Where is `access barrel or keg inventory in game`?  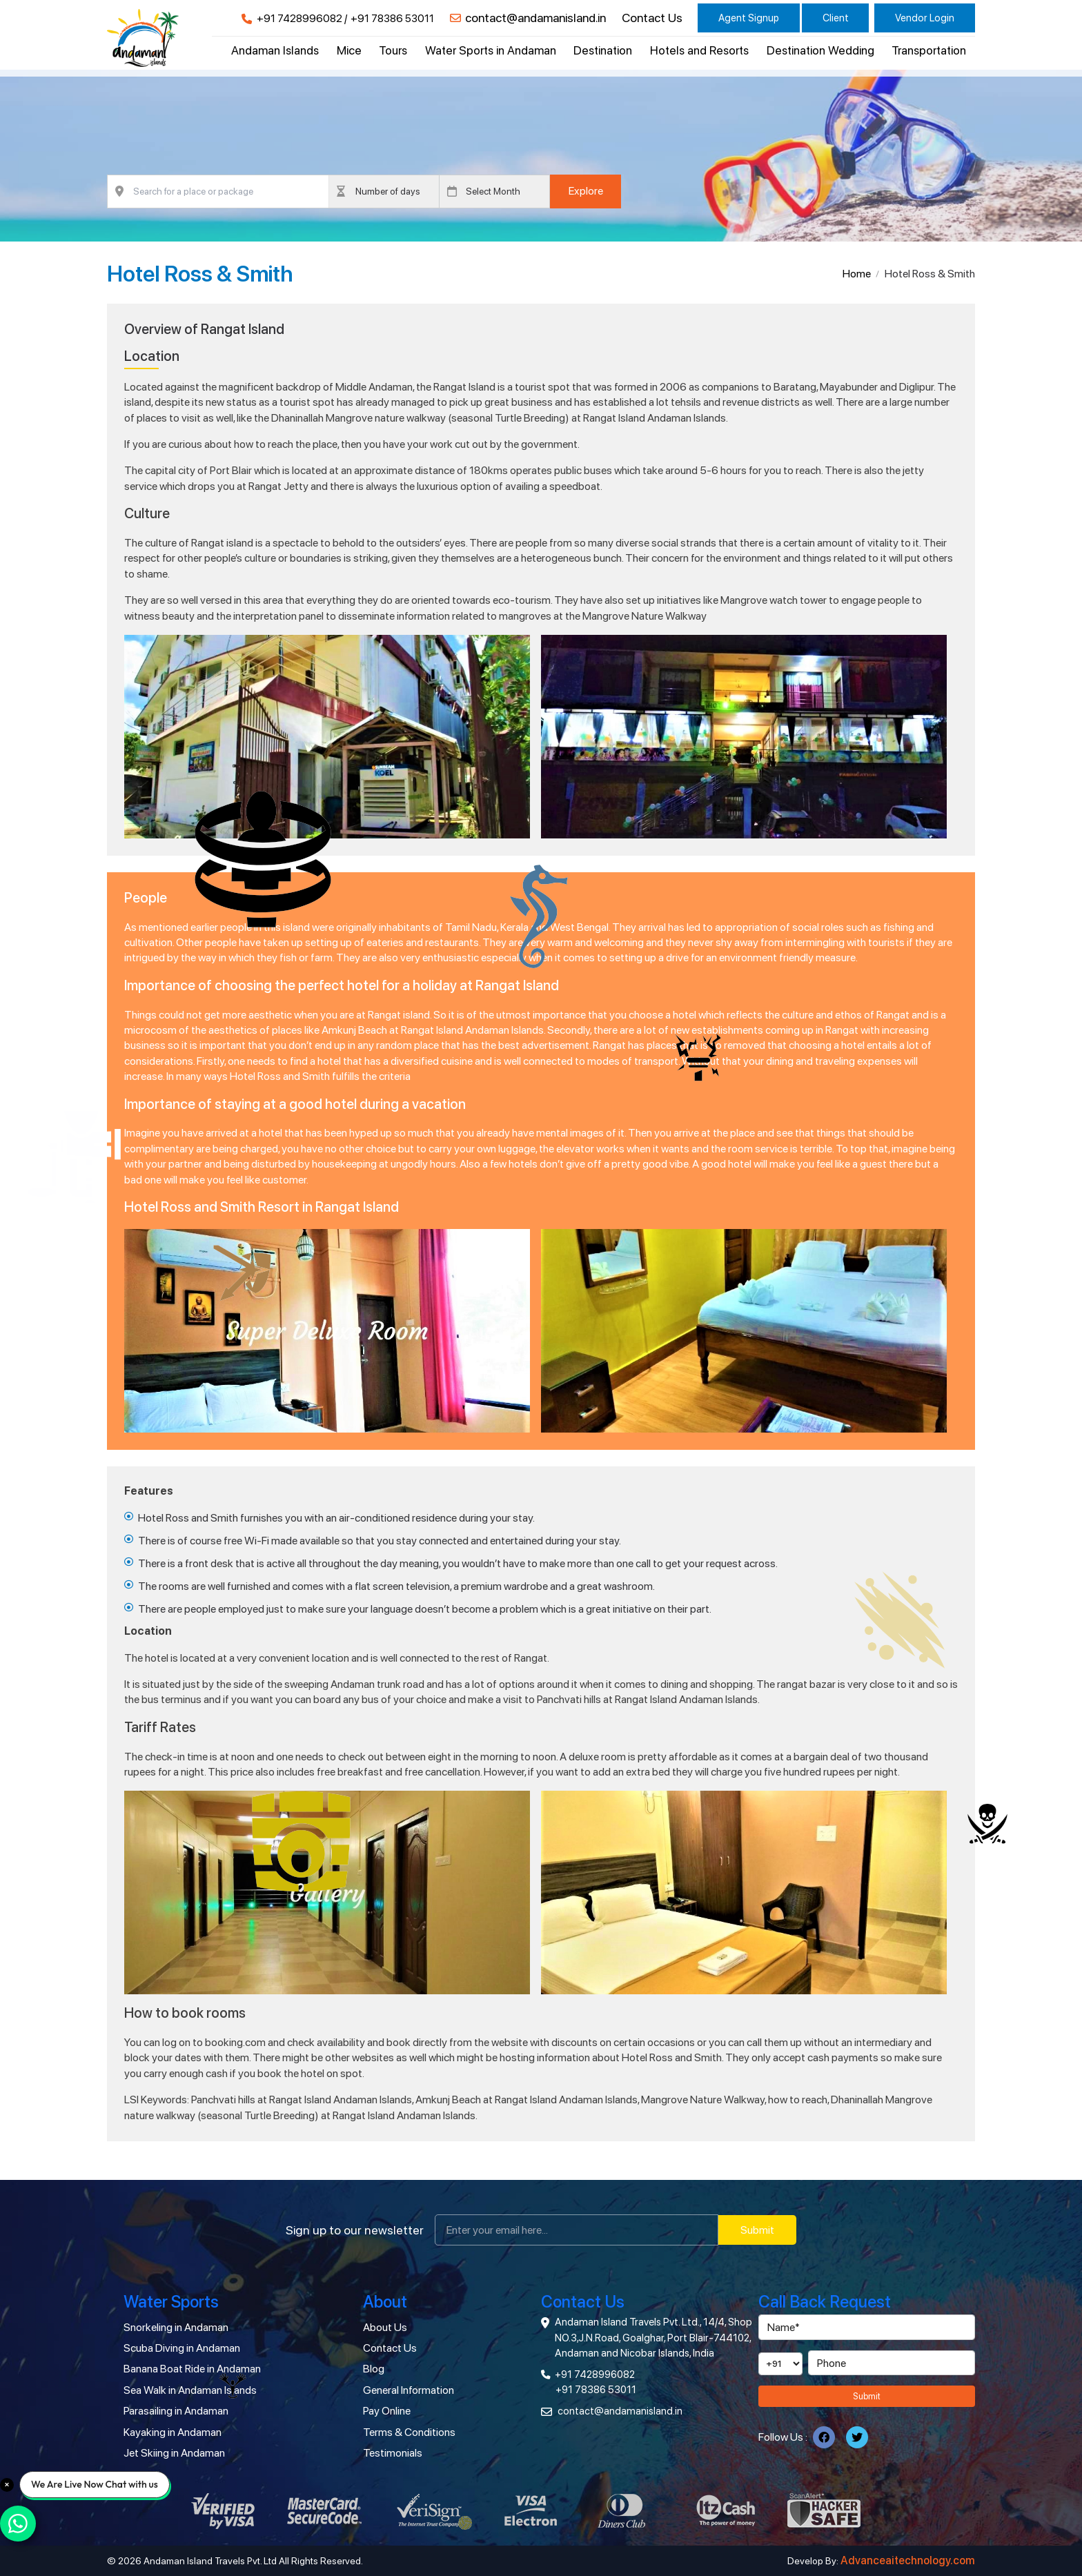
access barrel or keg inventory in game is located at coordinates (301, 1841).